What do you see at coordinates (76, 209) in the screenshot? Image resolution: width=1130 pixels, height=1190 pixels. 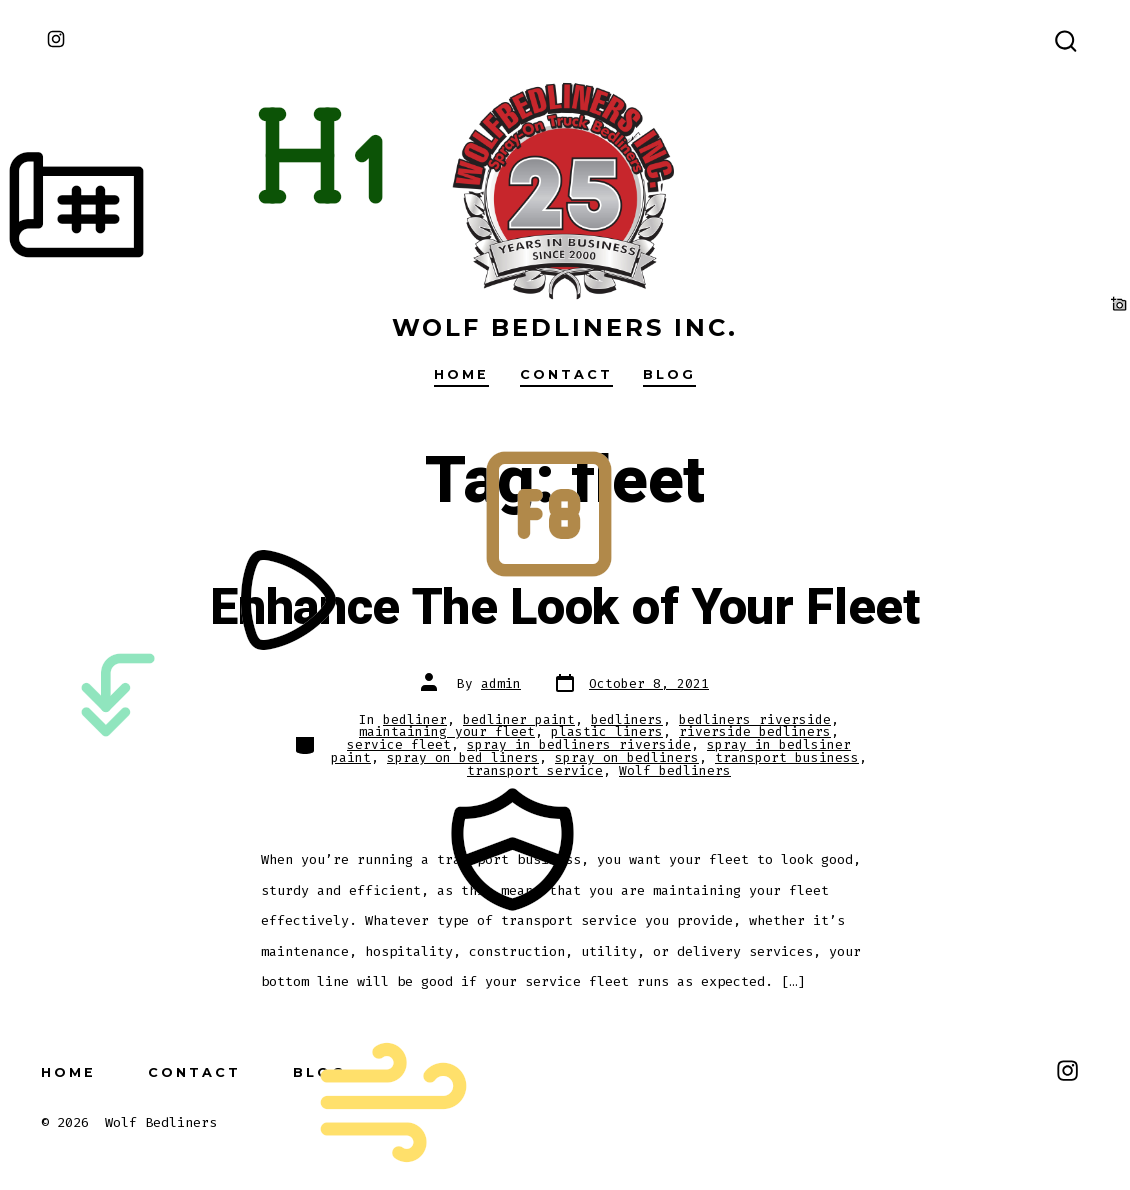 I see `view project blueprints or technical plans` at bounding box center [76, 209].